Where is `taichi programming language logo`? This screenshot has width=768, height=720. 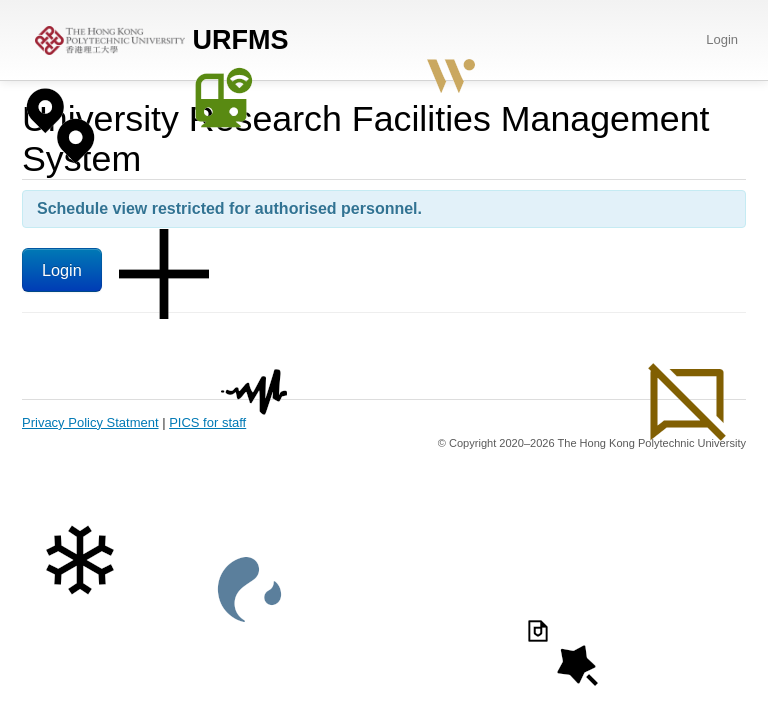
taichi programming language logo is located at coordinates (249, 589).